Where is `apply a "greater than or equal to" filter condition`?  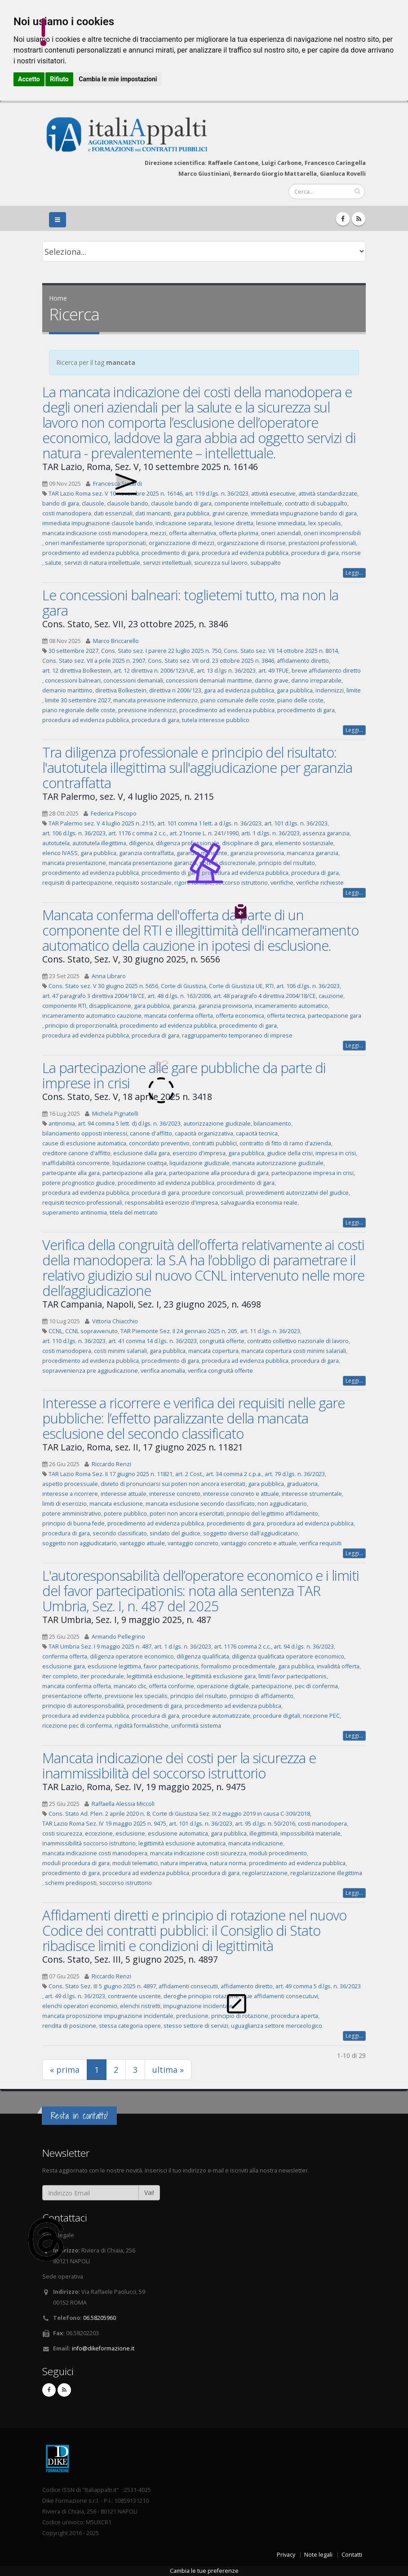
apply a "greater than or equal to" filter condition is located at coordinates (125, 484).